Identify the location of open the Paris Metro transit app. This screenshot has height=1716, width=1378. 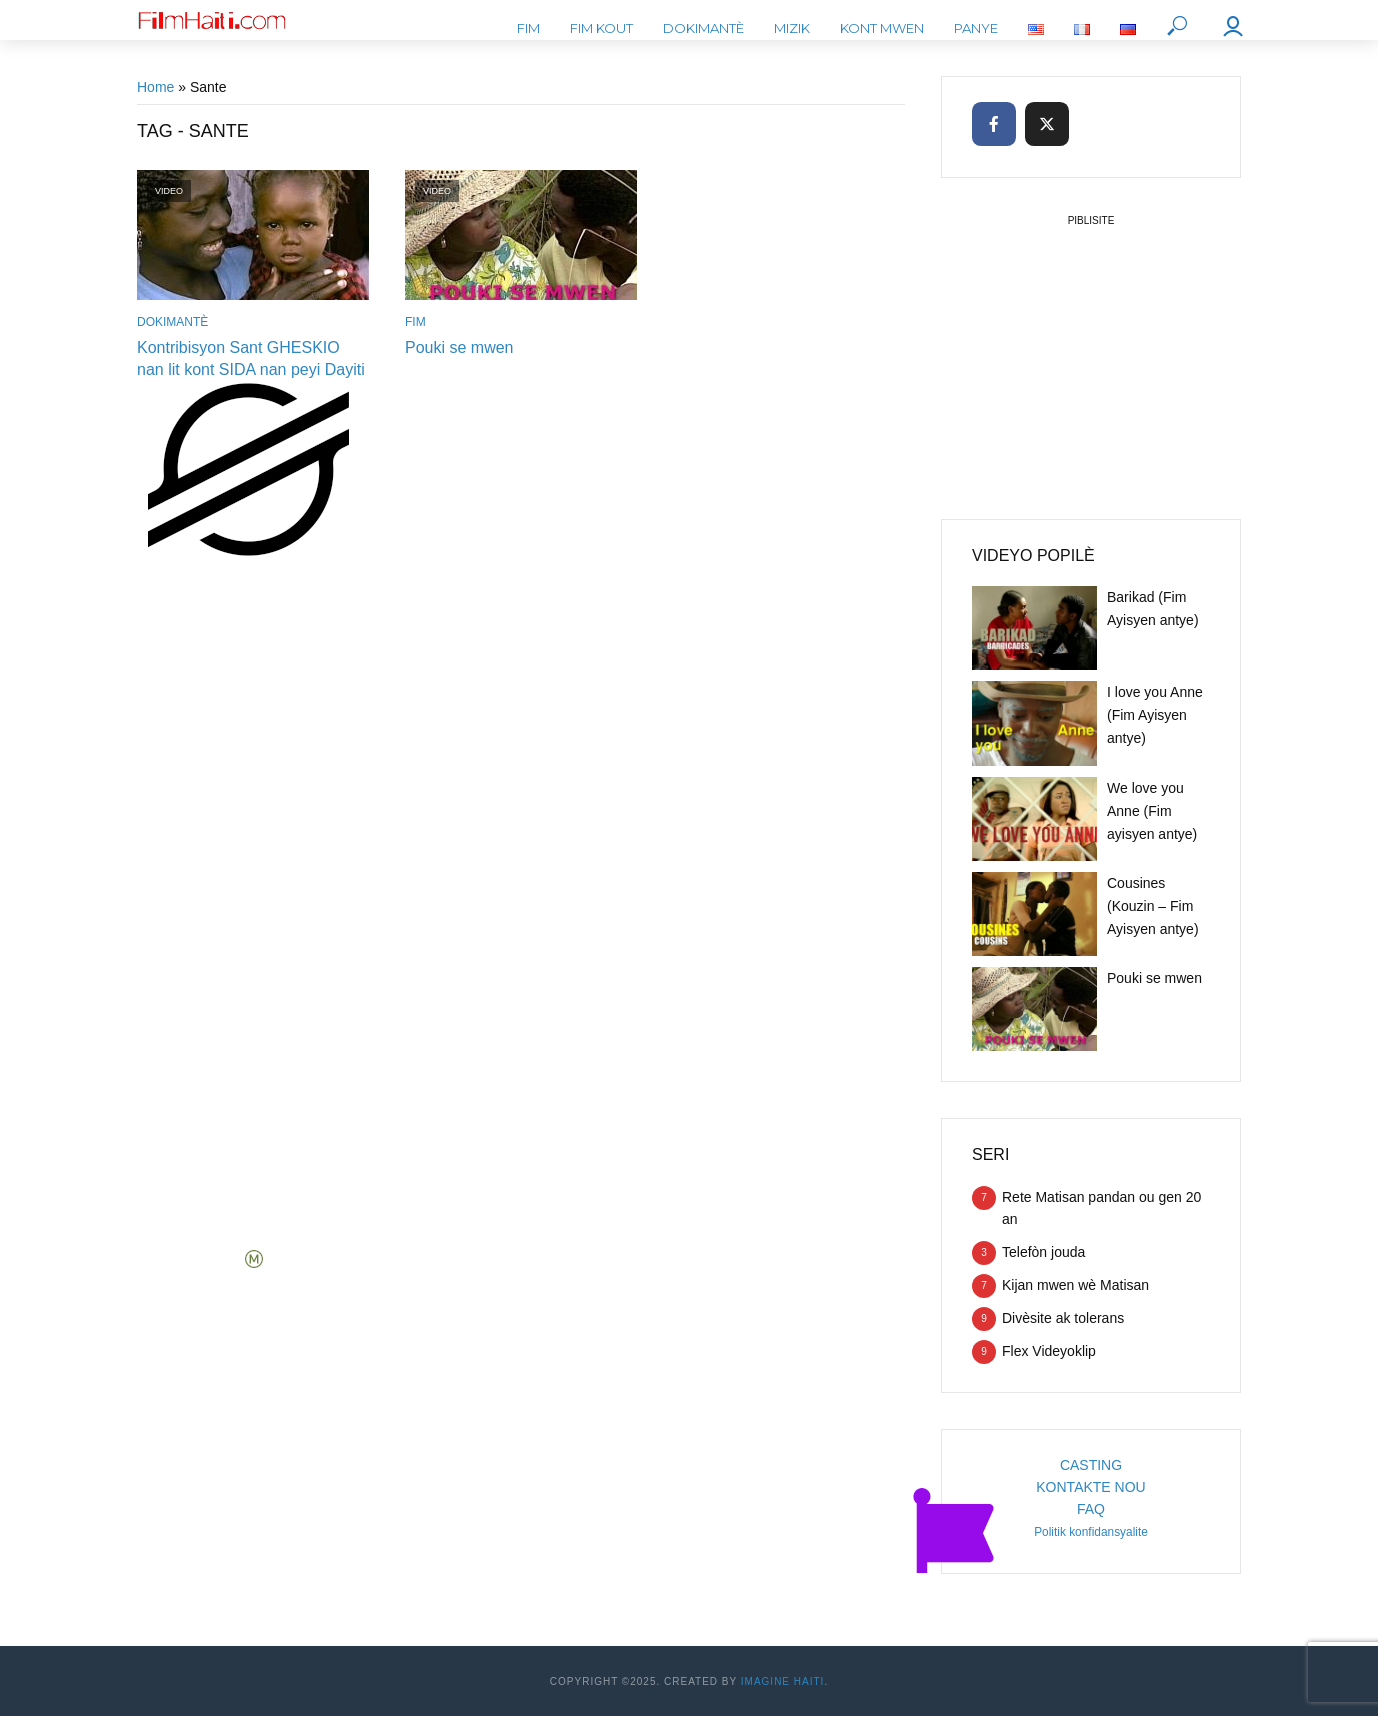
(254, 1259).